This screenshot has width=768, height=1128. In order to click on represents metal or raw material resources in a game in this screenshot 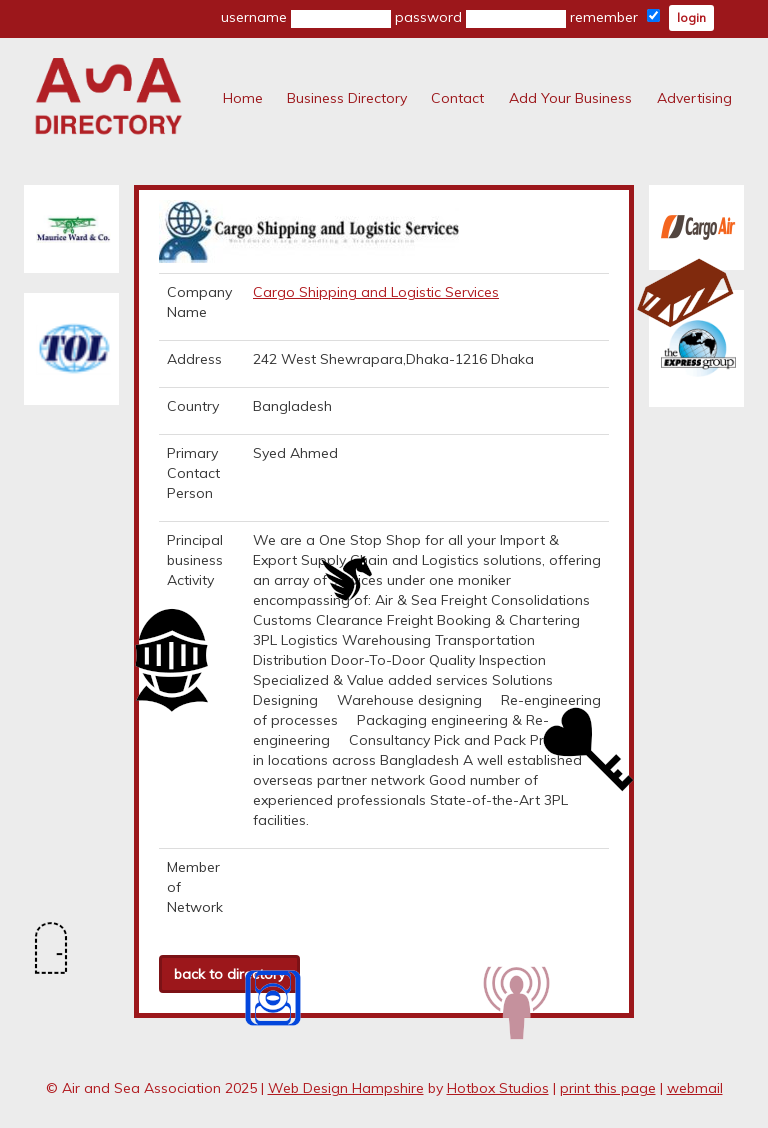, I will do `click(685, 293)`.